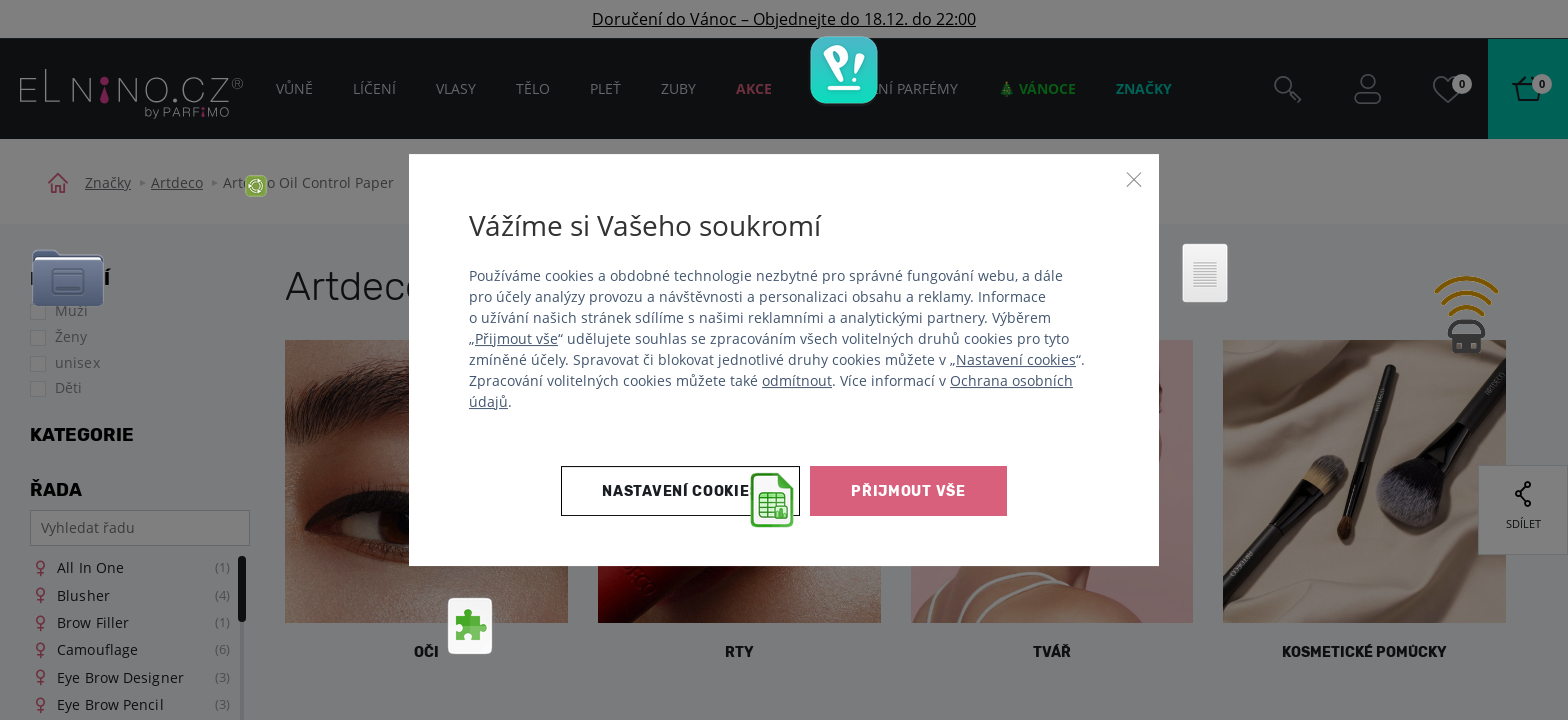 The width and height of the screenshot is (1568, 720). What do you see at coordinates (772, 500) in the screenshot?
I see `open an opendocument spreadsheet file` at bounding box center [772, 500].